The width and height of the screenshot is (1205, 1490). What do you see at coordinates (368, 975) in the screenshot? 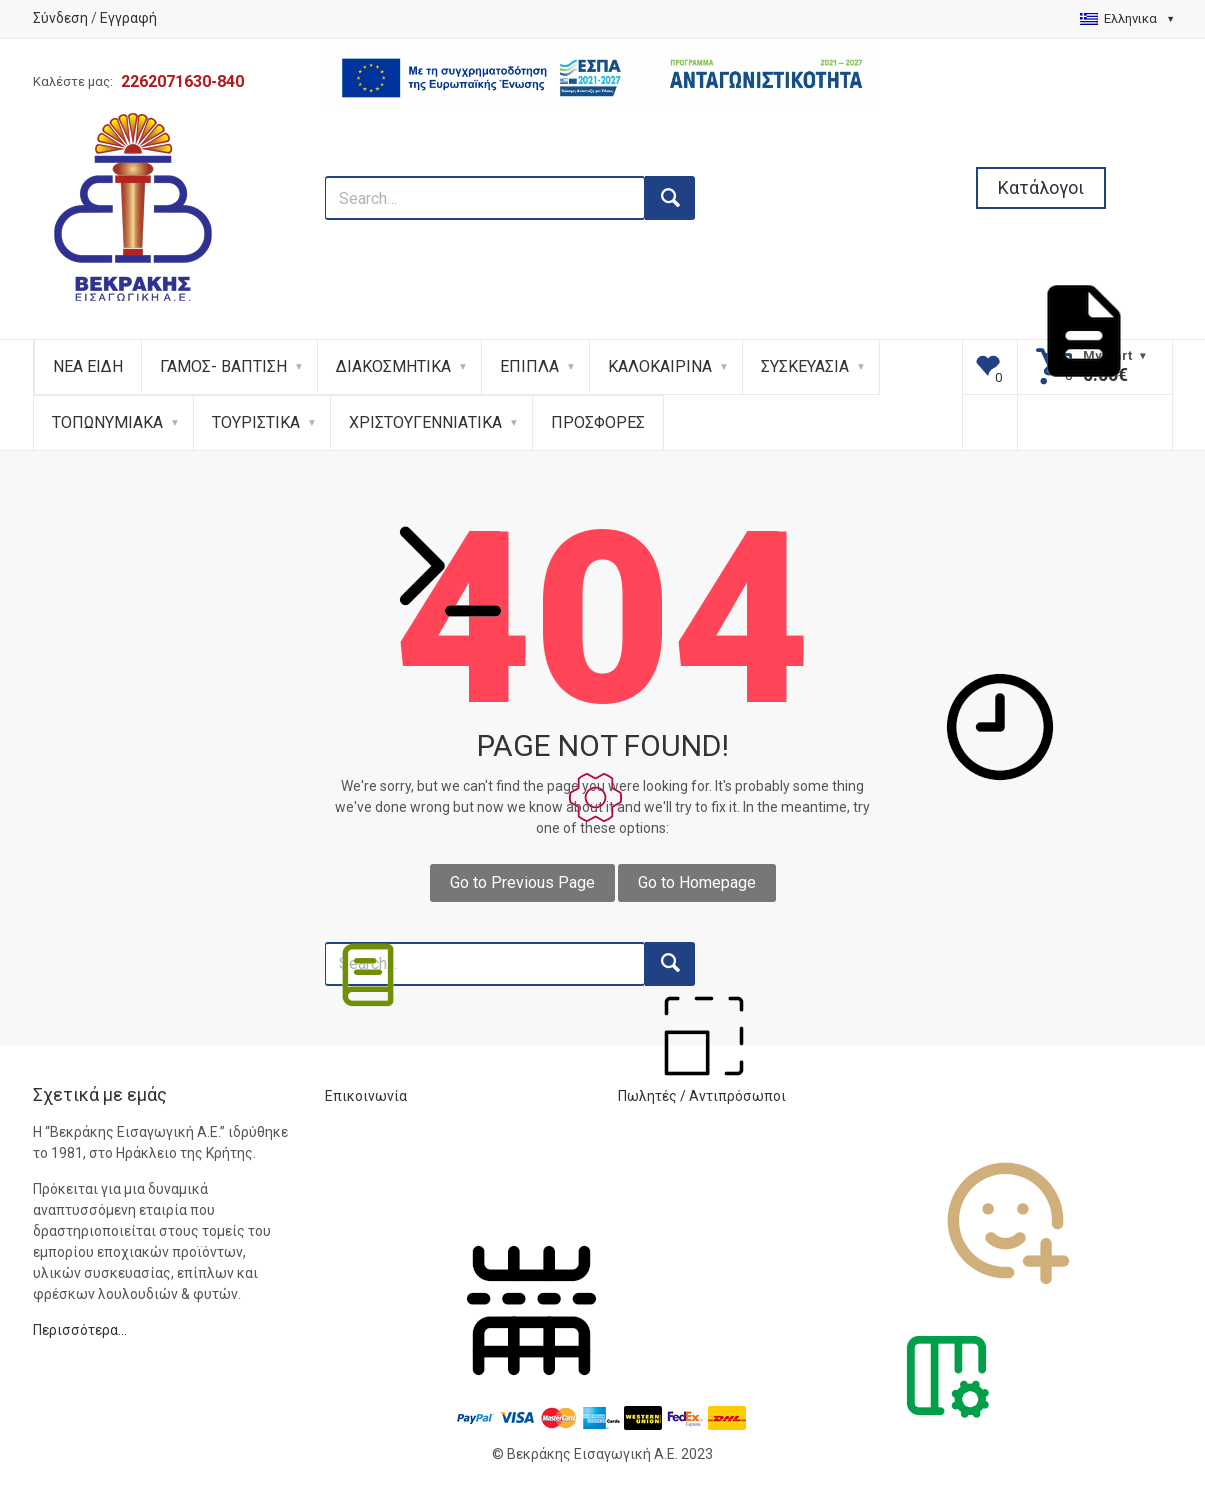
I see `open a book or reading view` at bounding box center [368, 975].